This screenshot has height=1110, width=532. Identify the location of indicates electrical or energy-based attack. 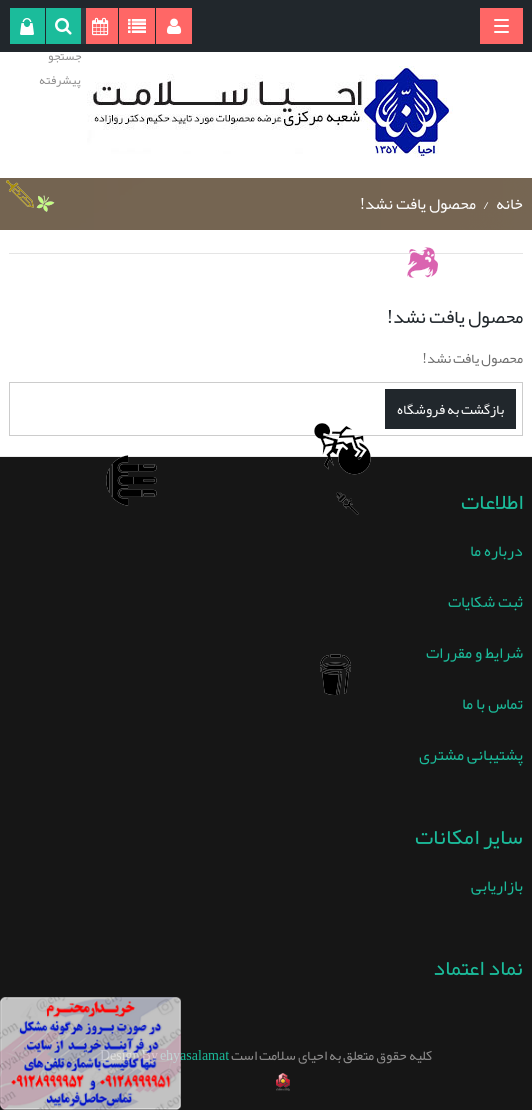
(342, 448).